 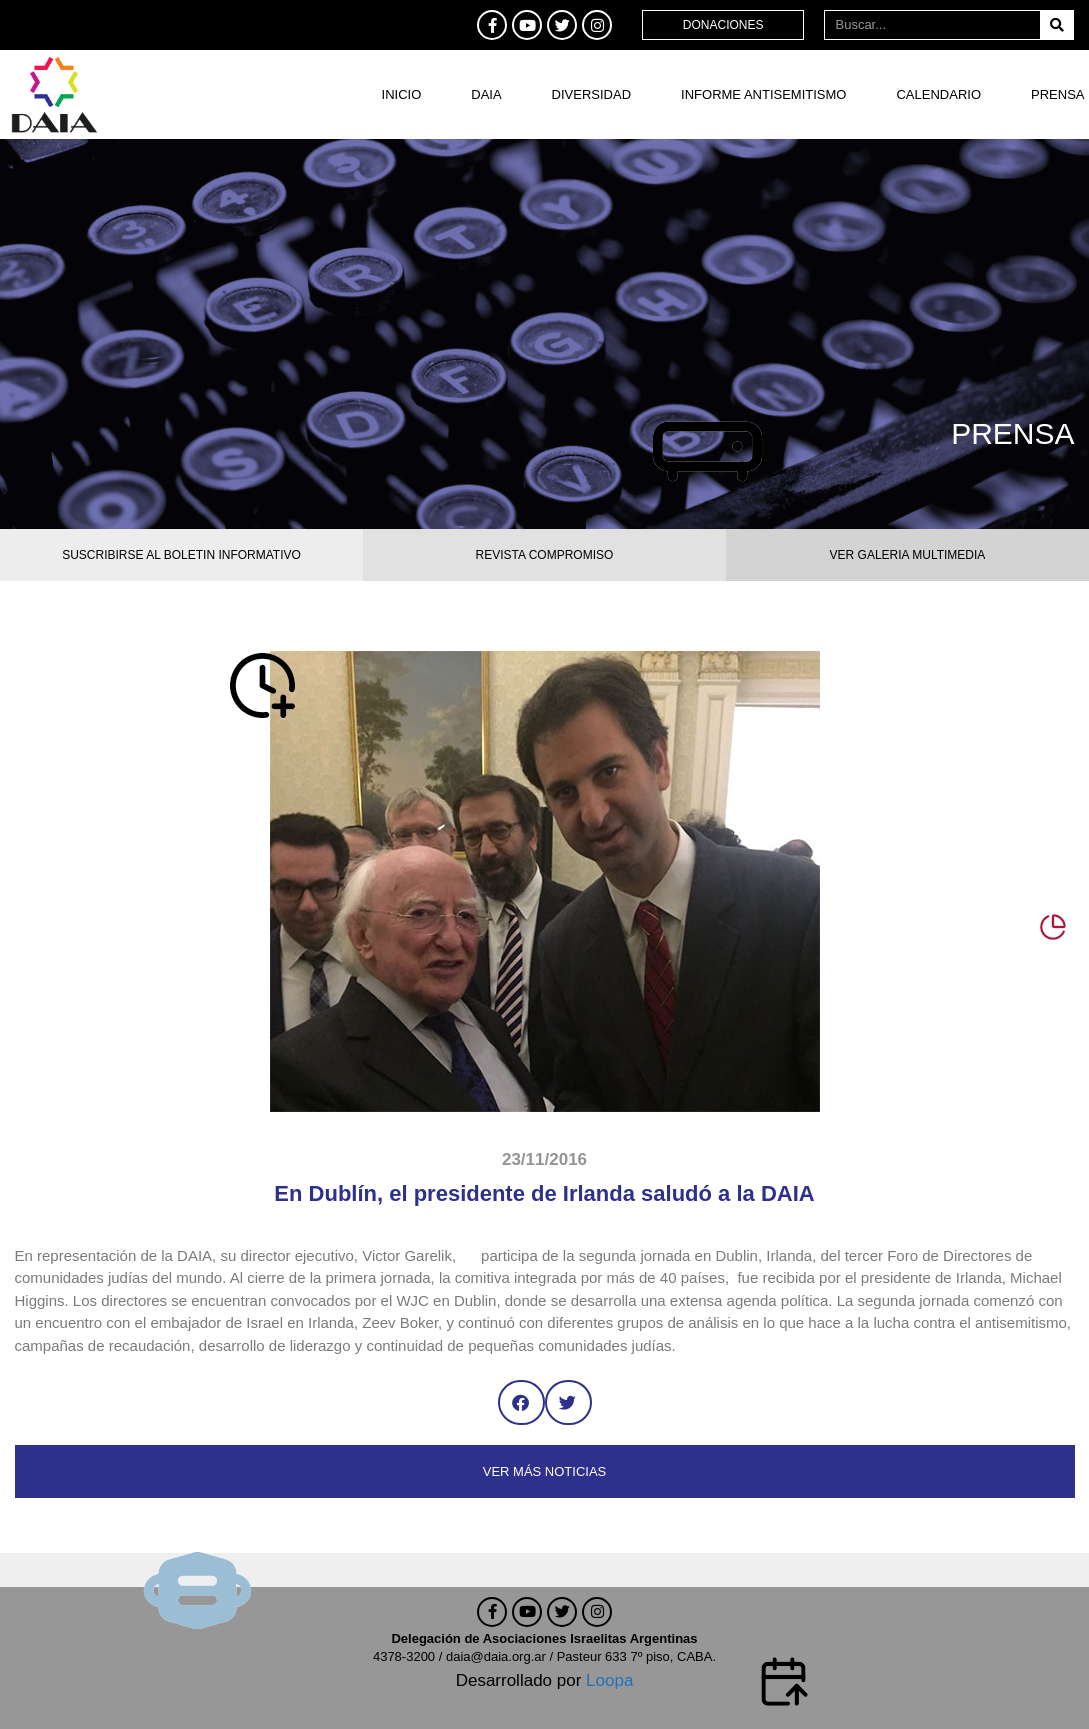 What do you see at coordinates (197, 1590) in the screenshot?
I see `indicates mask required or health safety area` at bounding box center [197, 1590].